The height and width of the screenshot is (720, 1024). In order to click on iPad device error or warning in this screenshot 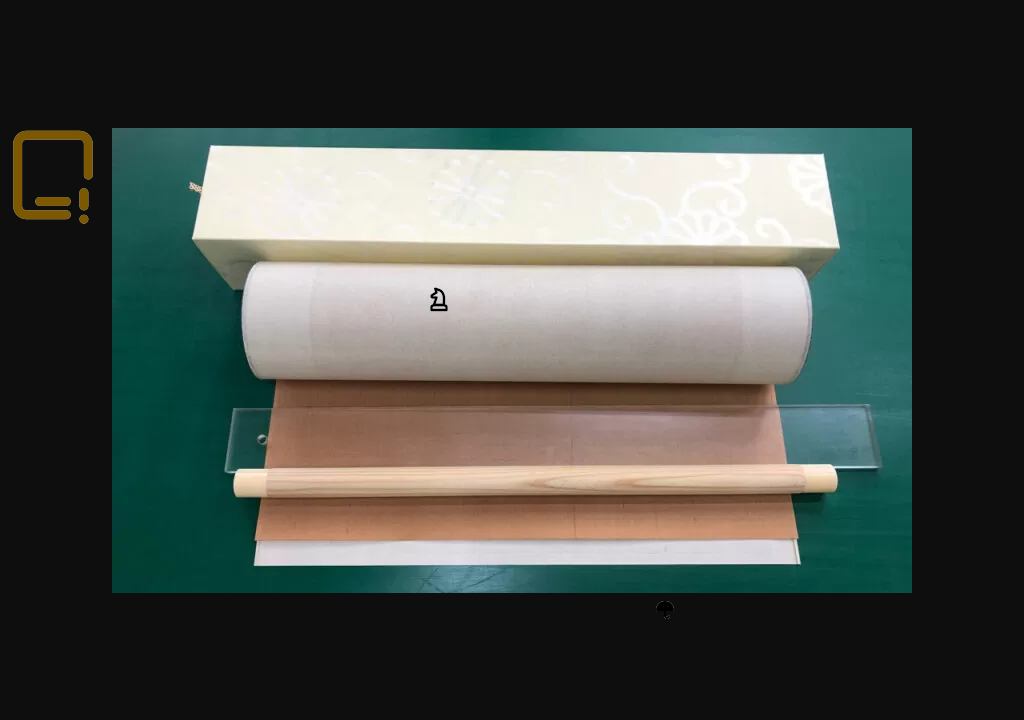, I will do `click(53, 175)`.